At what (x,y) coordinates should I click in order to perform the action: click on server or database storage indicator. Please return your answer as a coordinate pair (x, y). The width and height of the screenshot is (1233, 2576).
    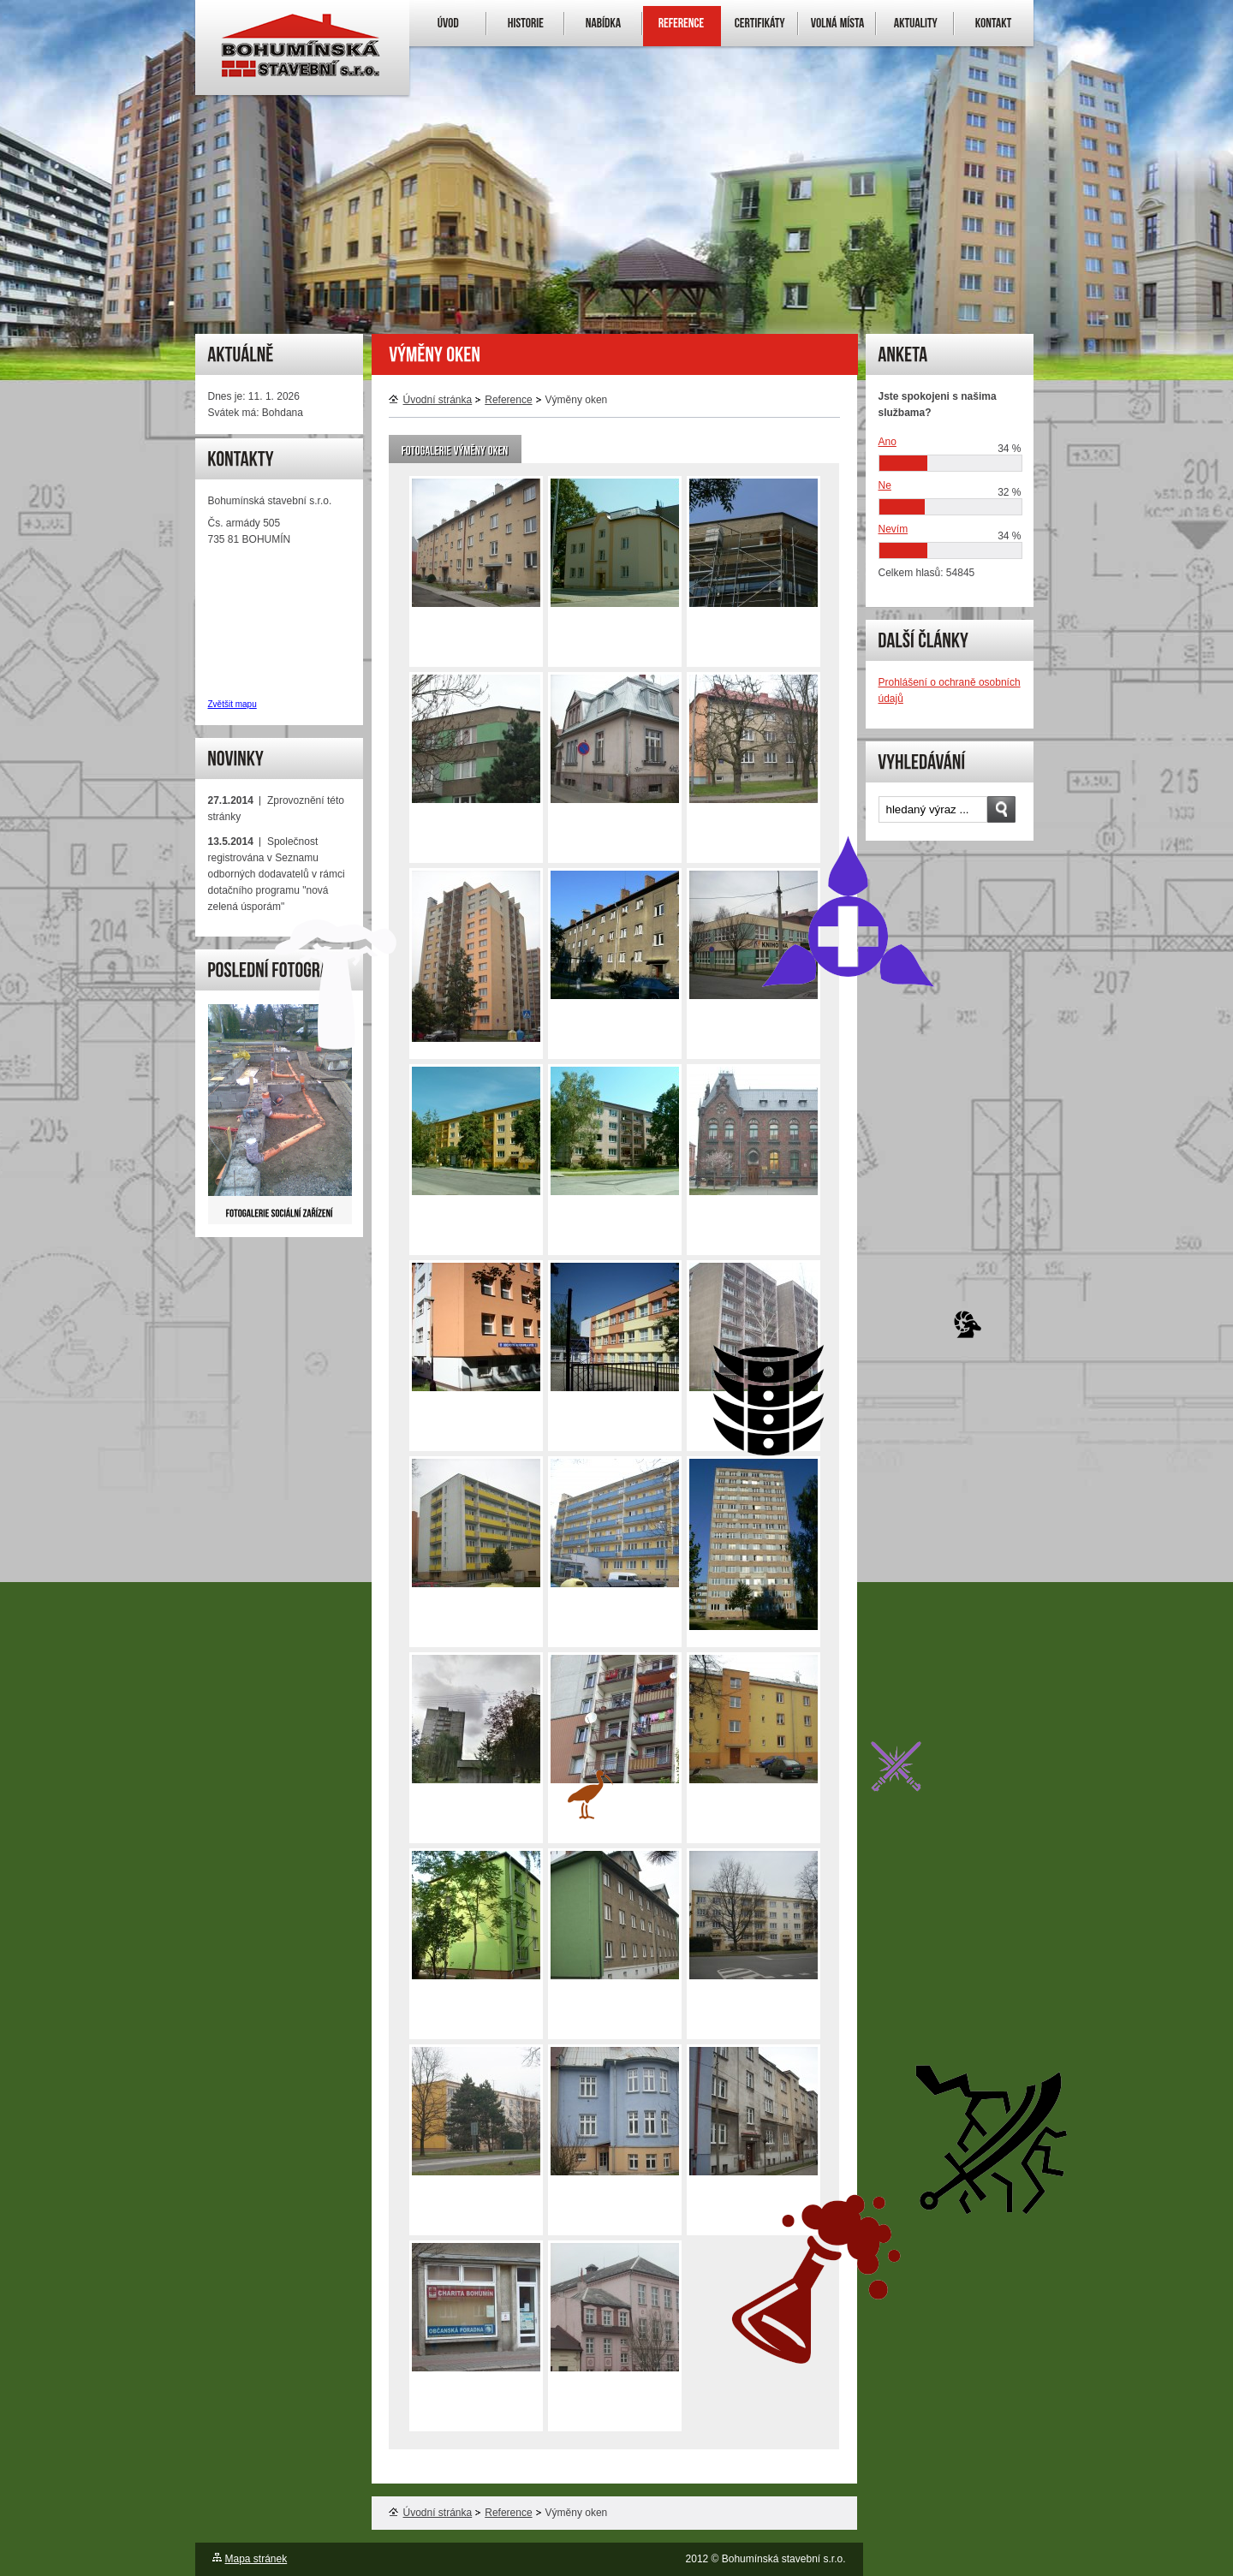
    Looking at the image, I should click on (768, 1400).